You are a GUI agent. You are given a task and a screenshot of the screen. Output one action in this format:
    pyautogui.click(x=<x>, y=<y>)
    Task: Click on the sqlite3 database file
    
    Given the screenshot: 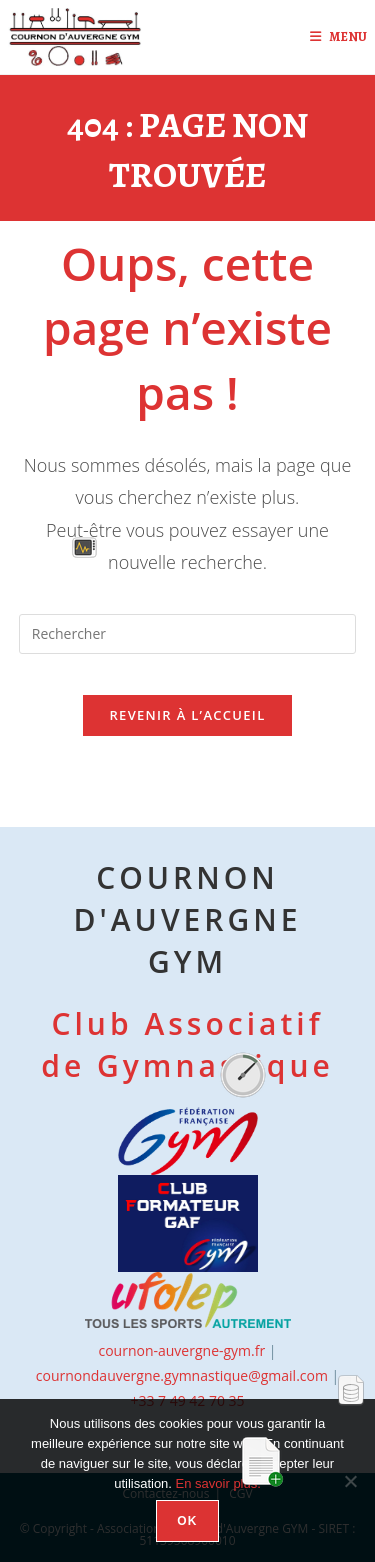 What is the action you would take?
    pyautogui.click(x=351, y=1390)
    